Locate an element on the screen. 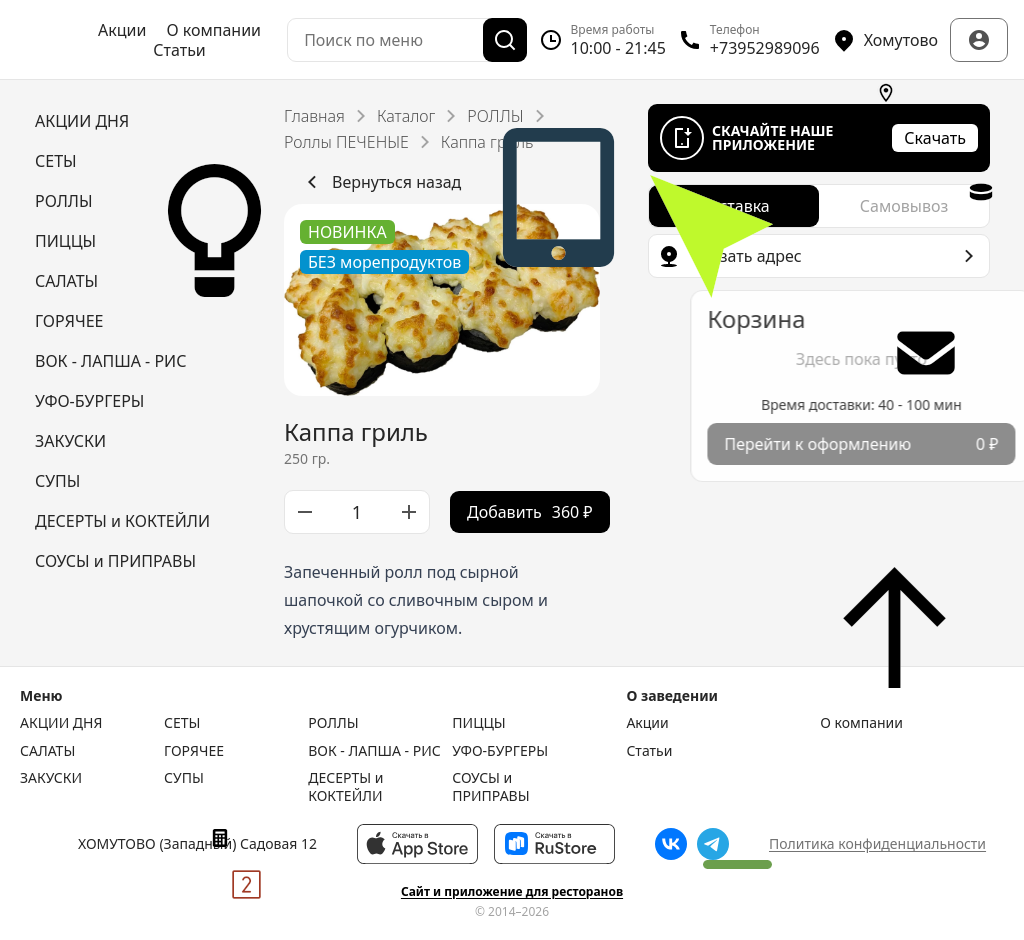 The width and height of the screenshot is (1024, 940). switch to tablet view is located at coordinates (558, 197).